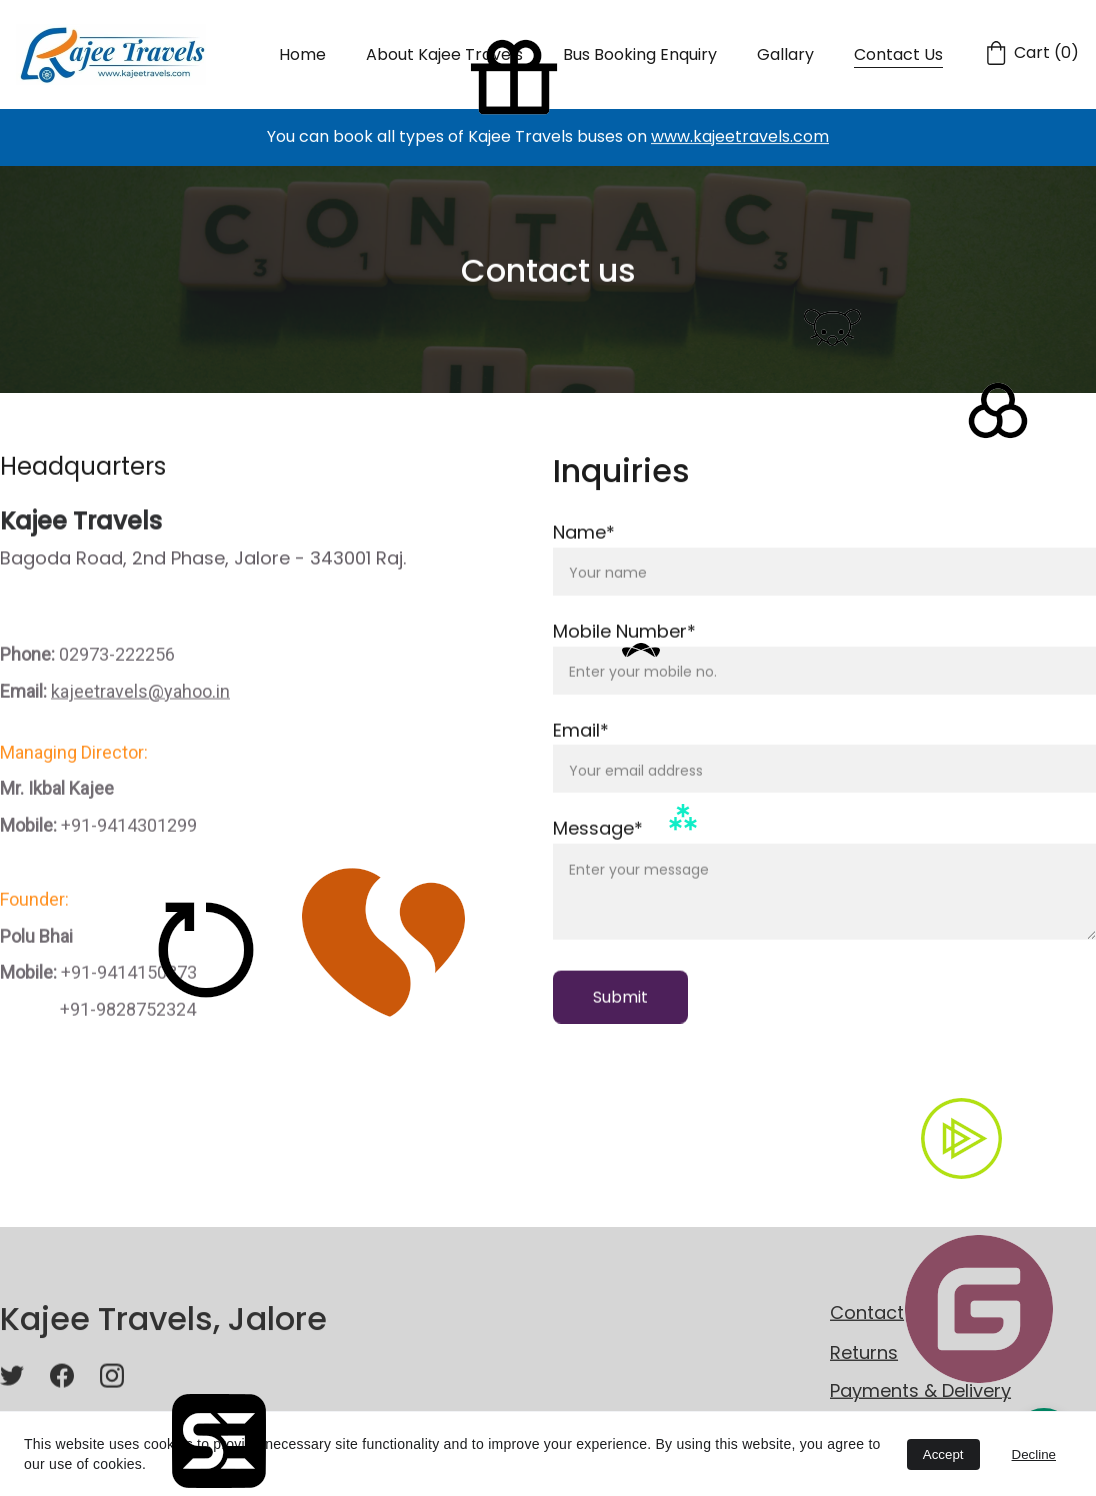  I want to click on open Pluralsight learning platform, so click(961, 1138).